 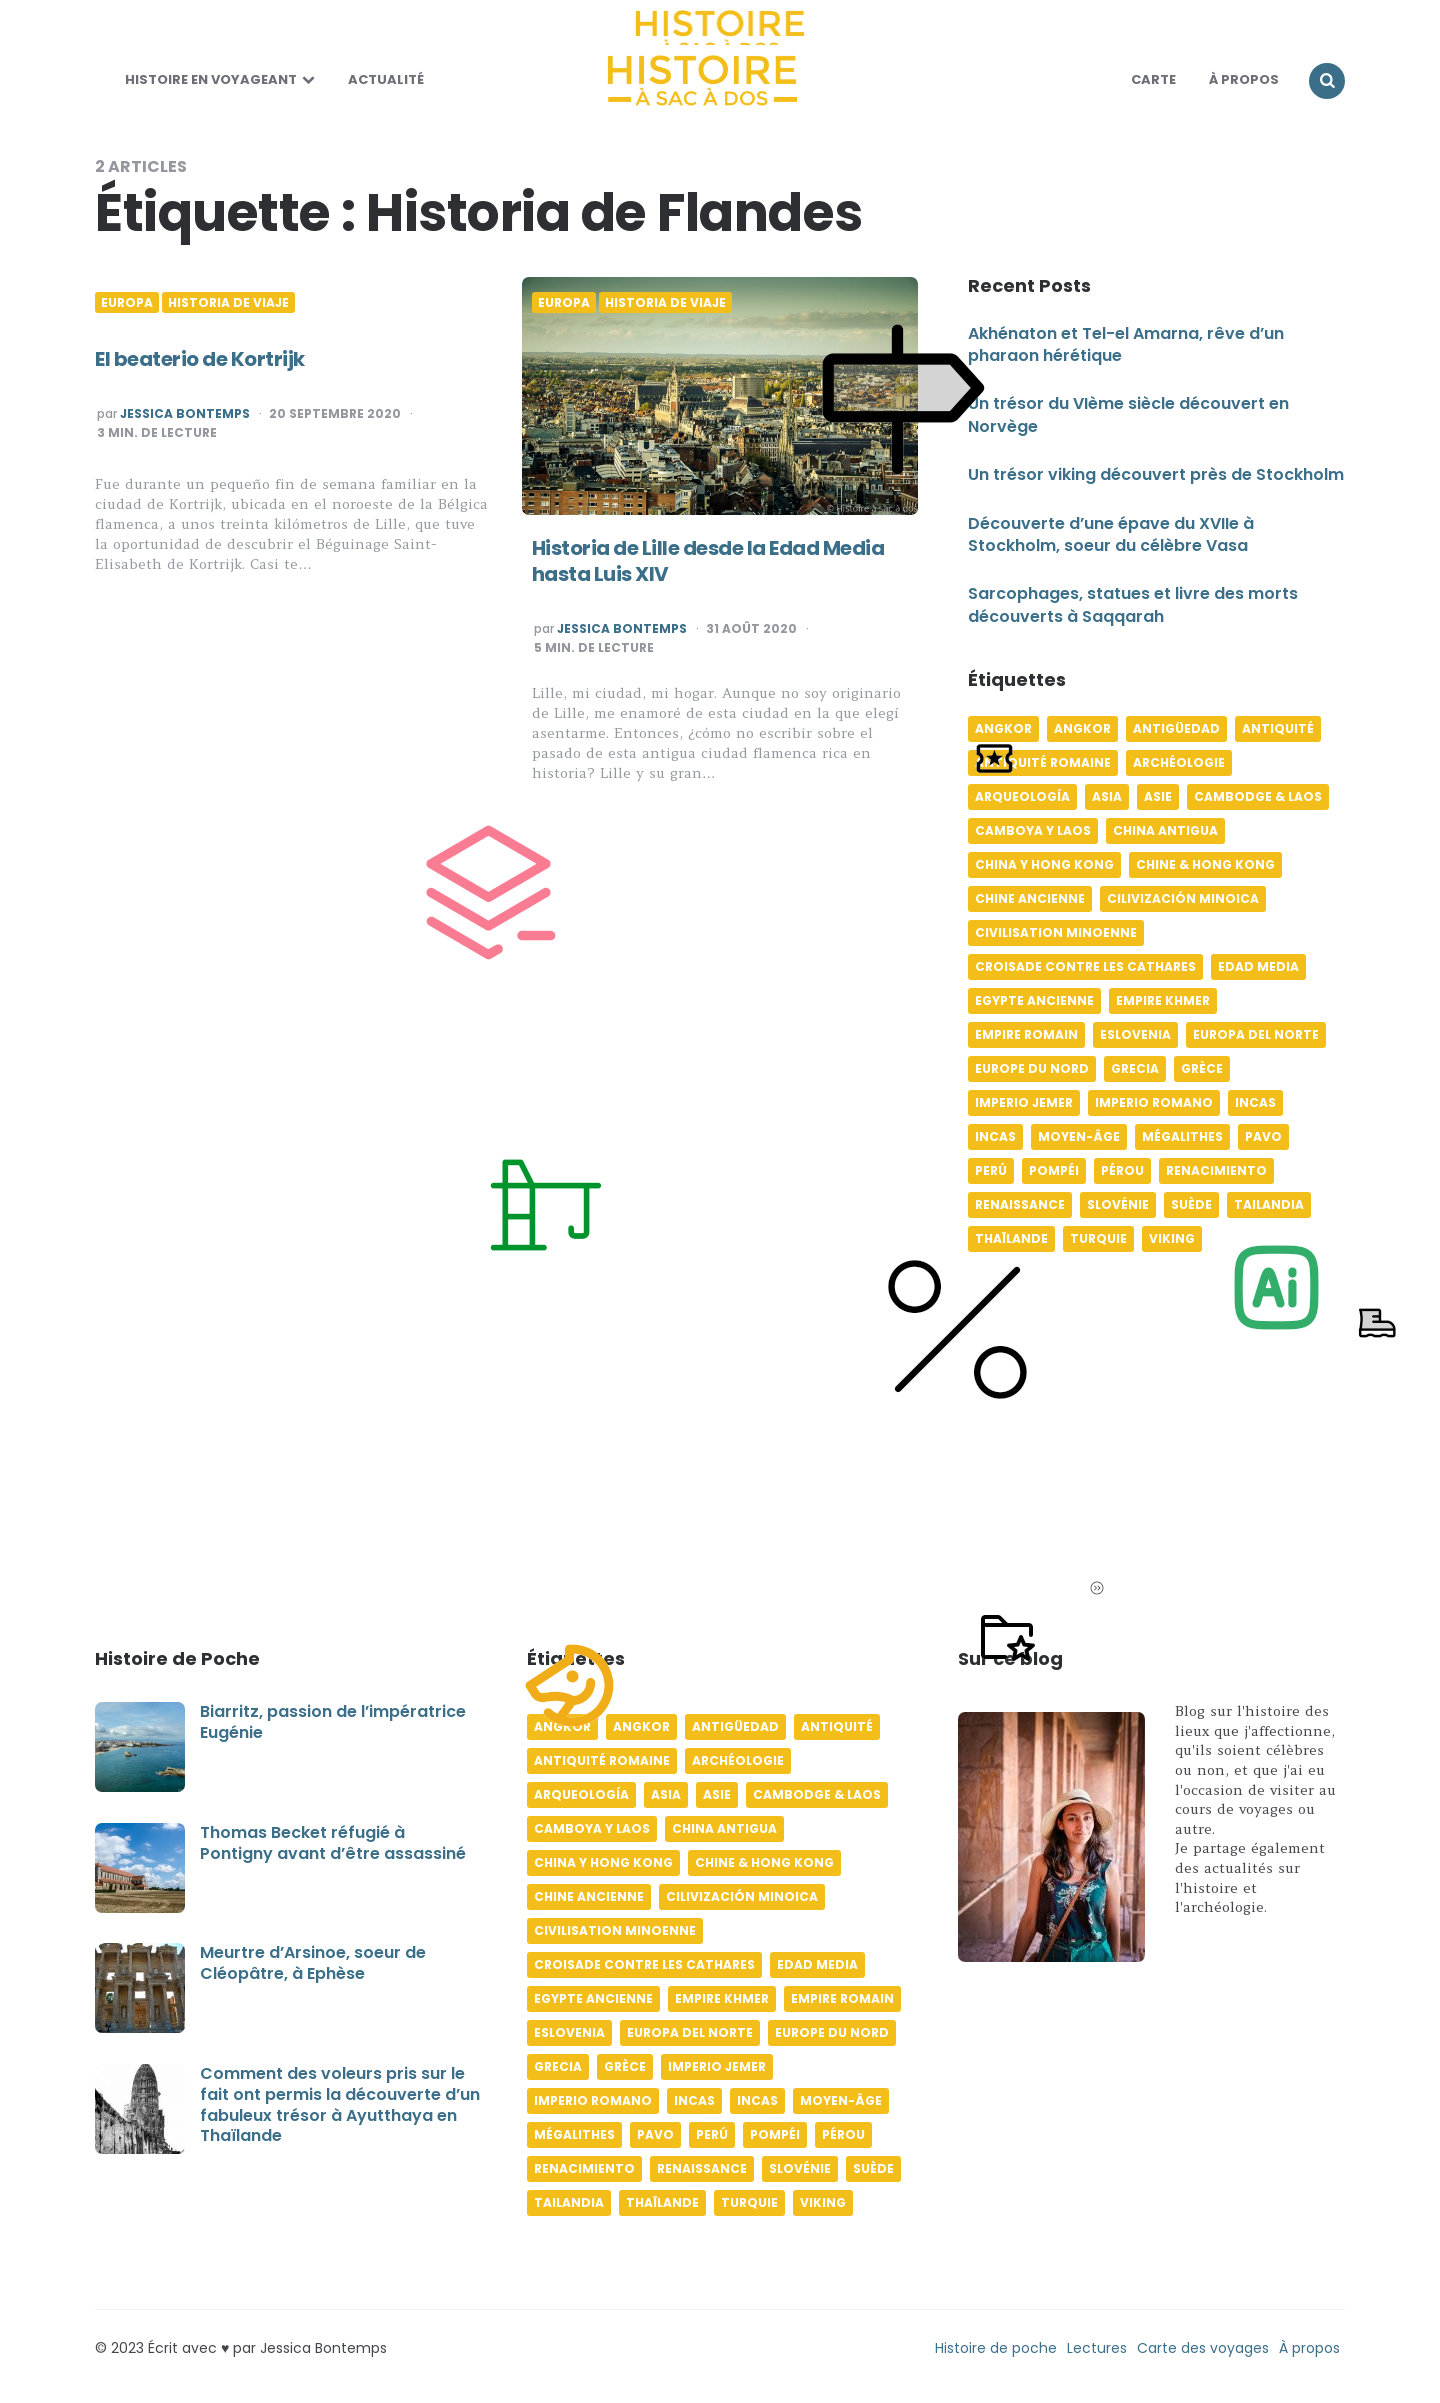 What do you see at coordinates (544, 1205) in the screenshot?
I see `construction or building in progress` at bounding box center [544, 1205].